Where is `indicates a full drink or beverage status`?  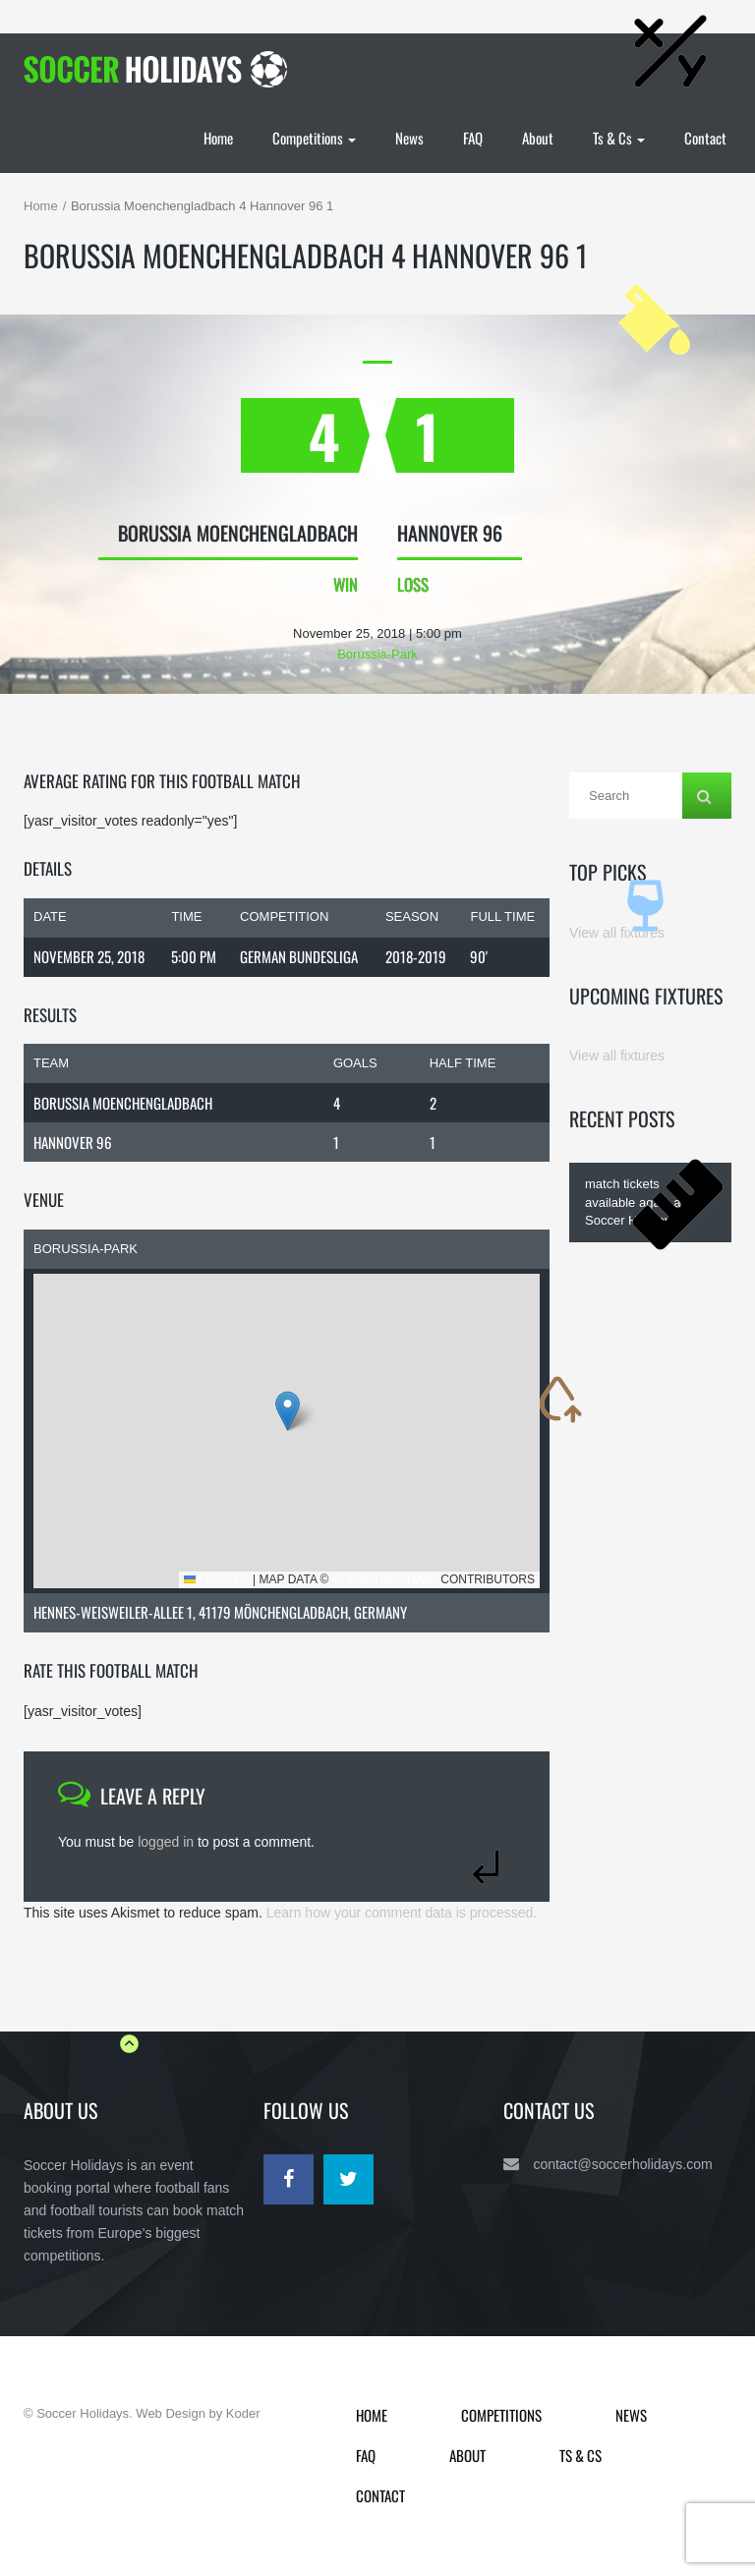
indicates a full drink or beverage status is located at coordinates (645, 905).